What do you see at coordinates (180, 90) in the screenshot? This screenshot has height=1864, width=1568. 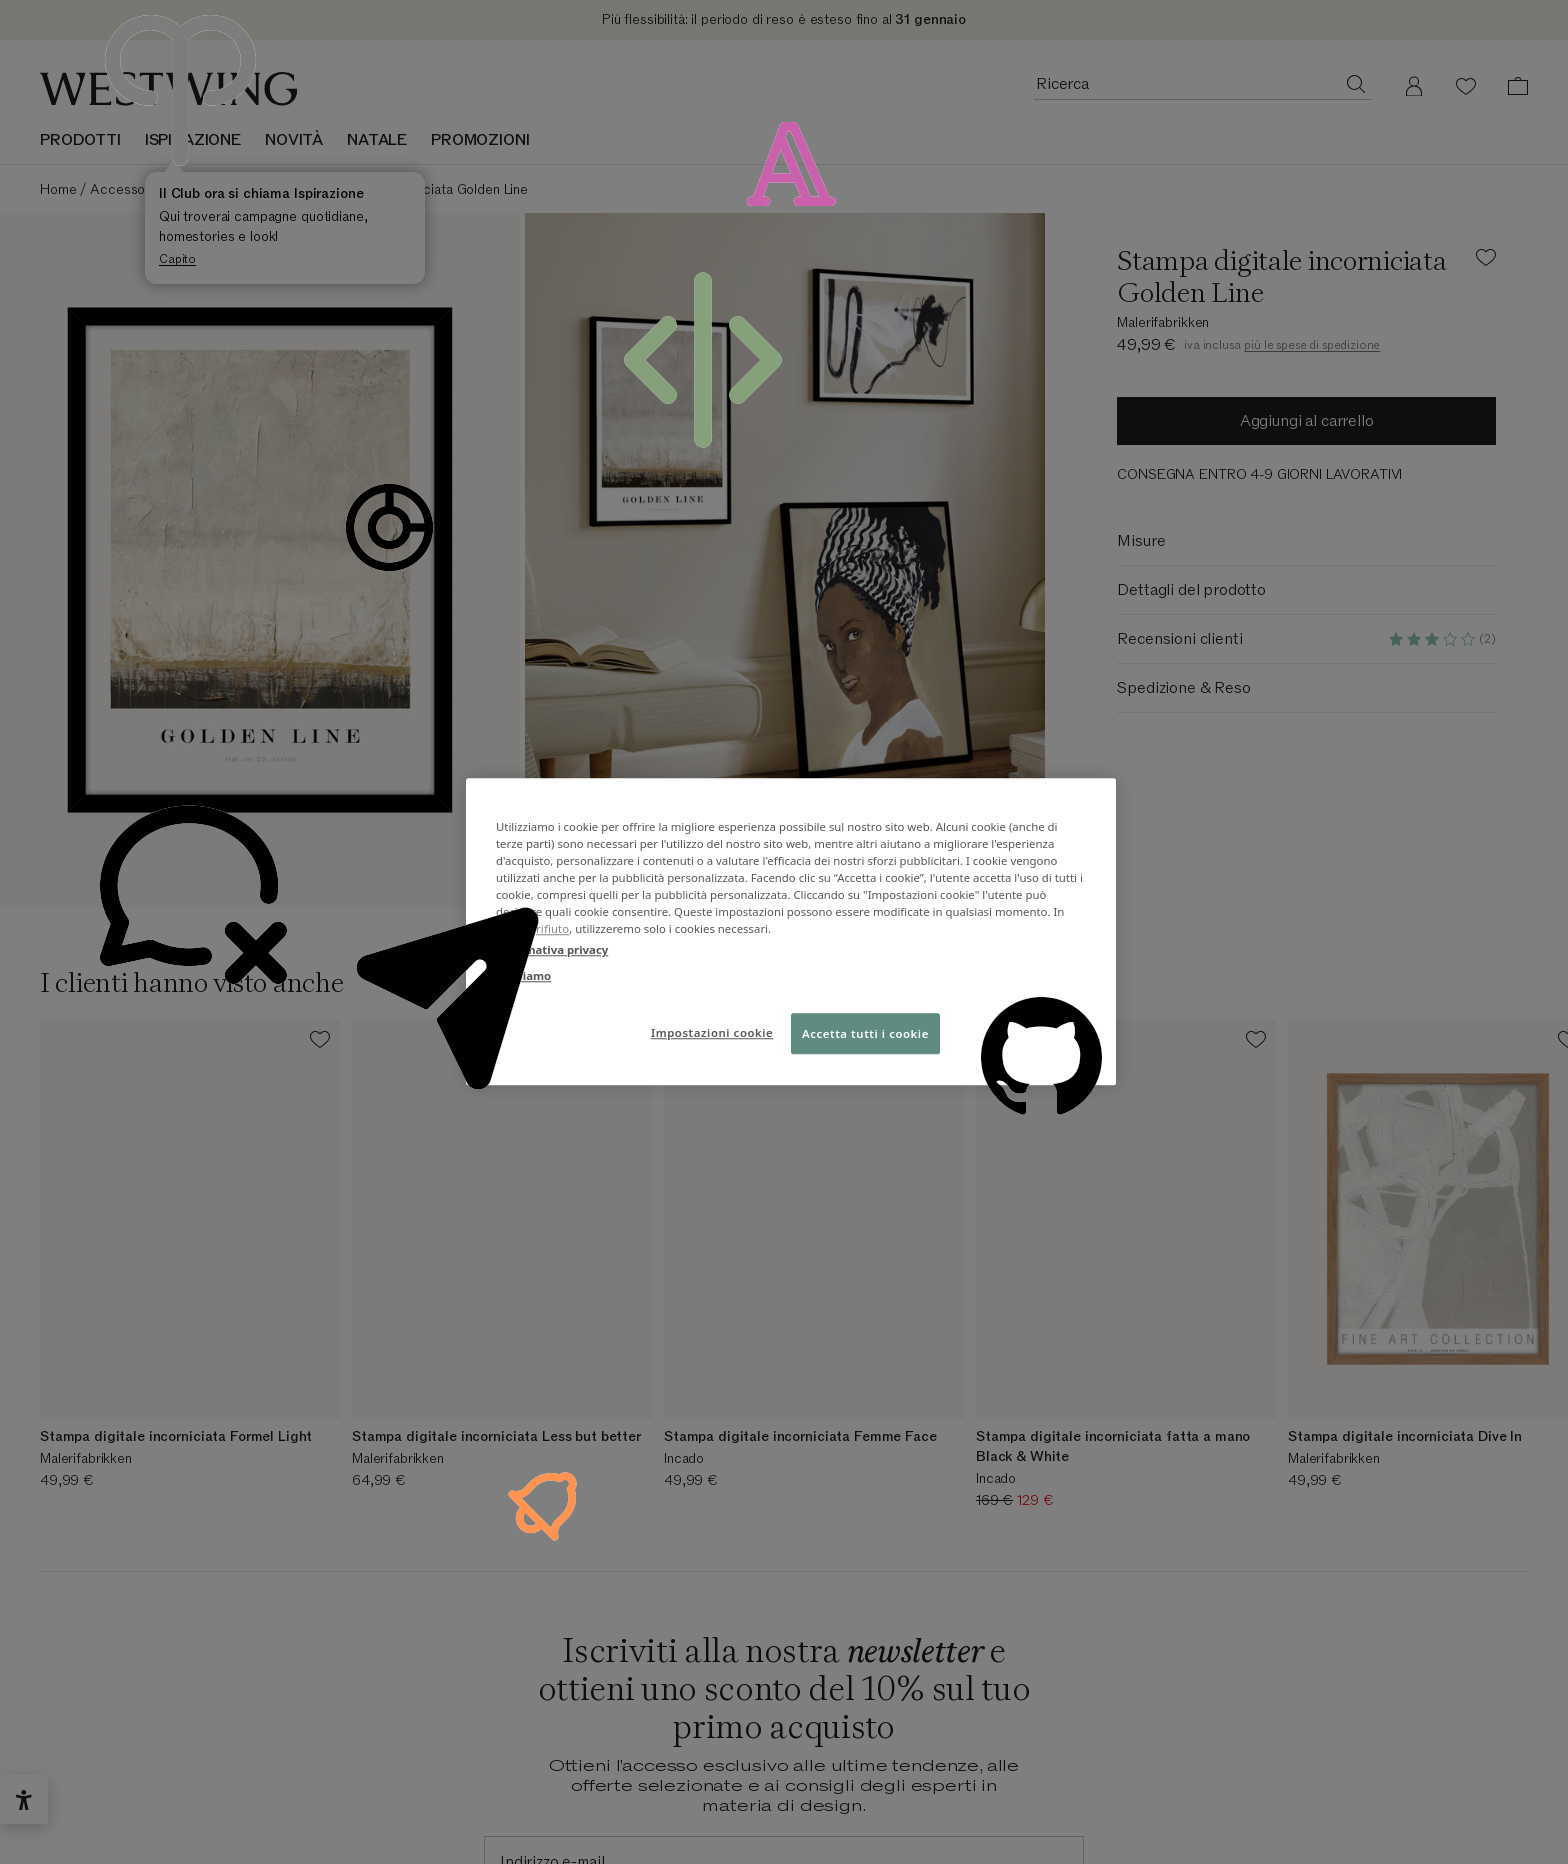 I see `indicates aries zodiac sign` at bounding box center [180, 90].